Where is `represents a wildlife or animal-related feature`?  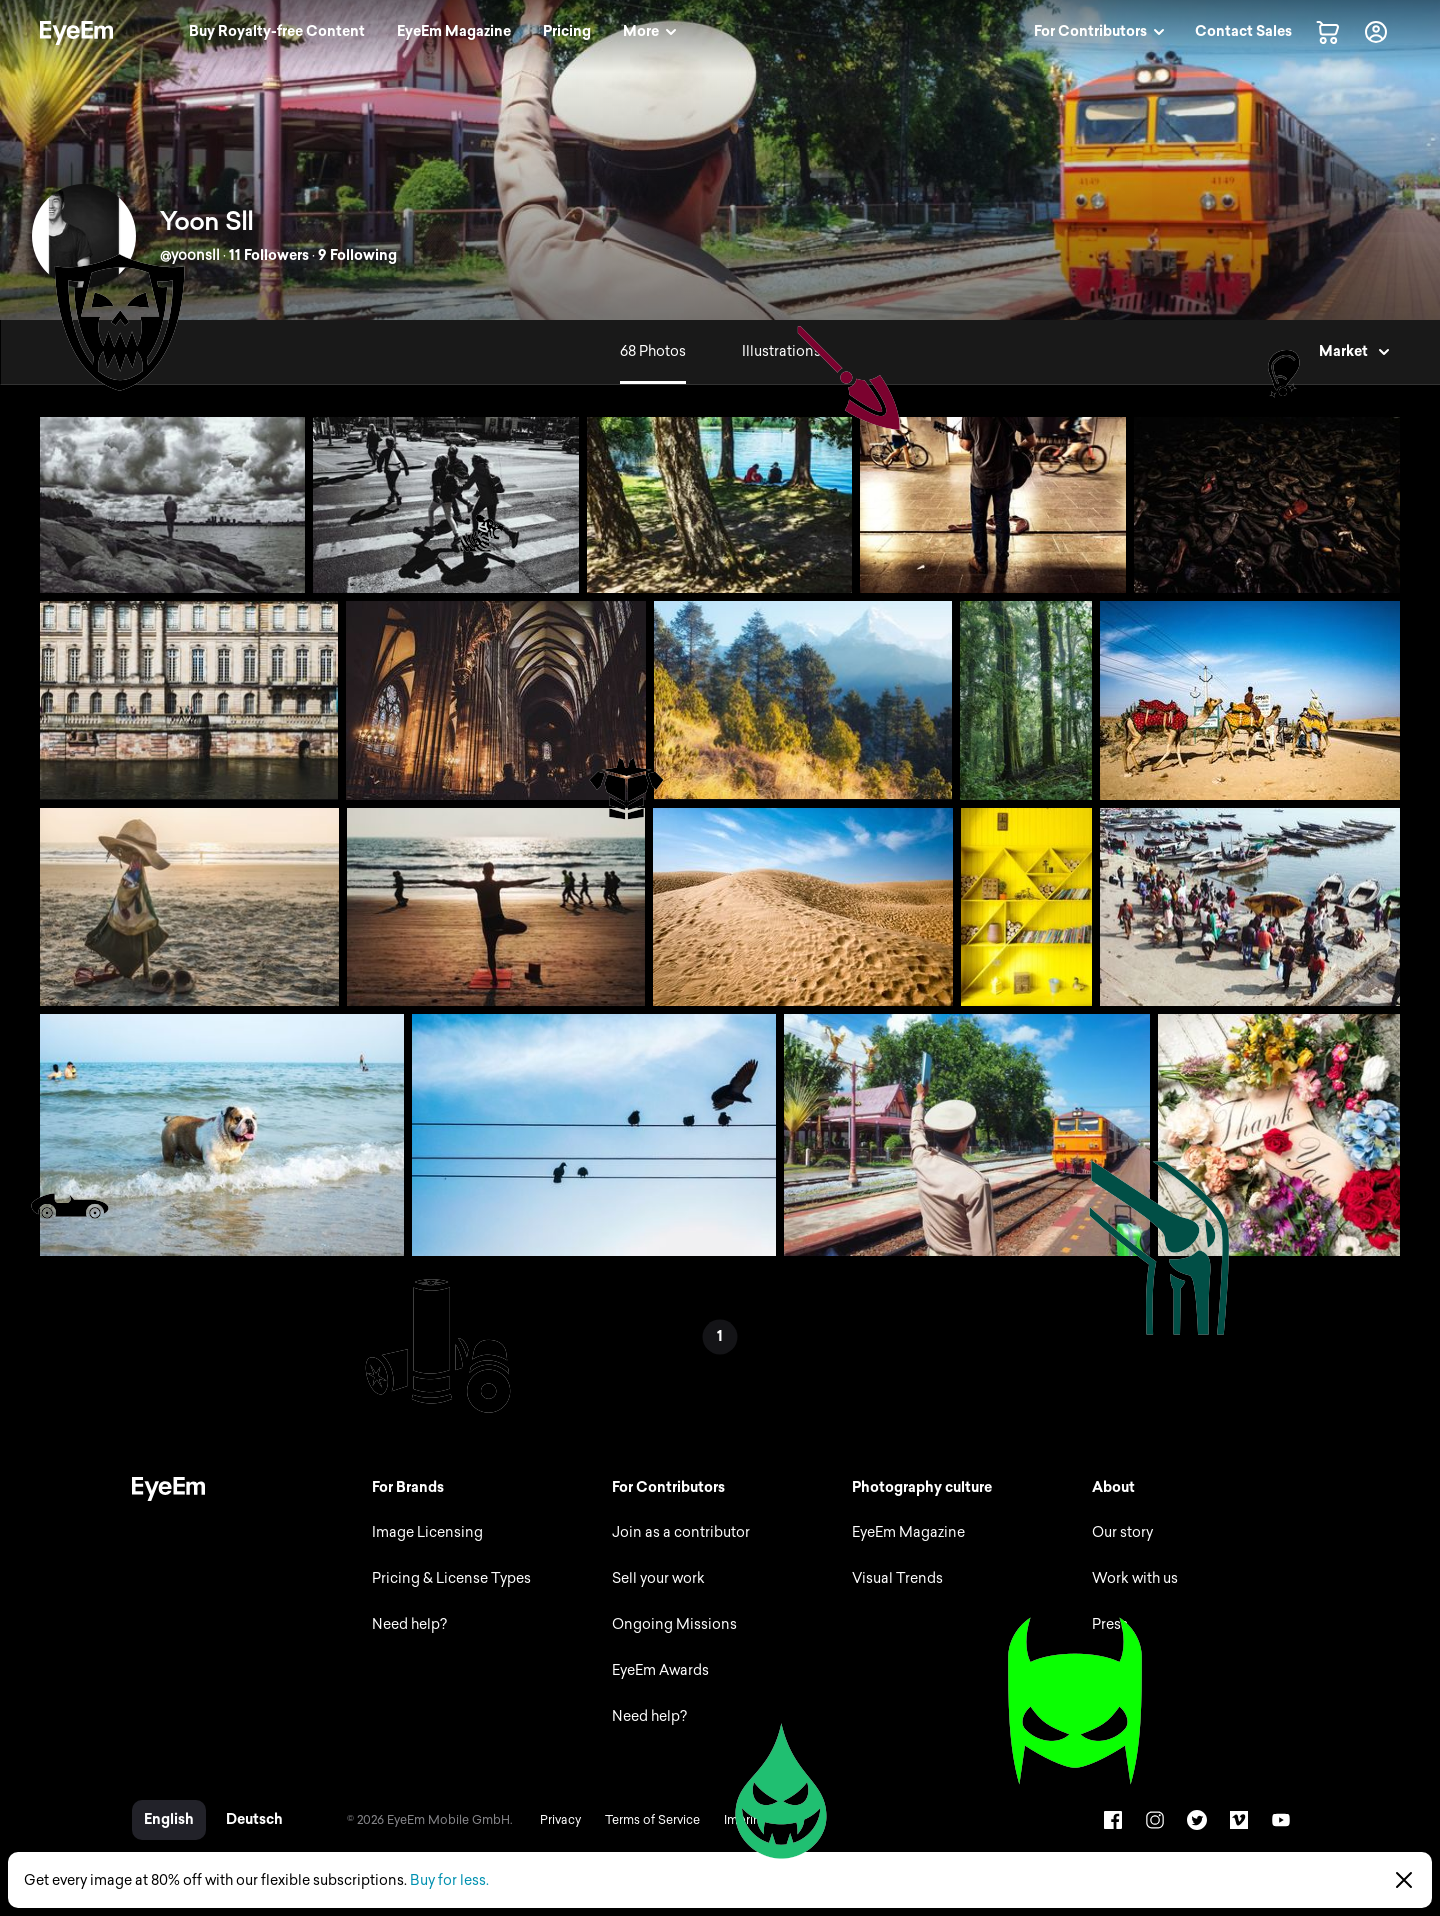 represents a wildlife or animal-related feature is located at coordinates (481, 530).